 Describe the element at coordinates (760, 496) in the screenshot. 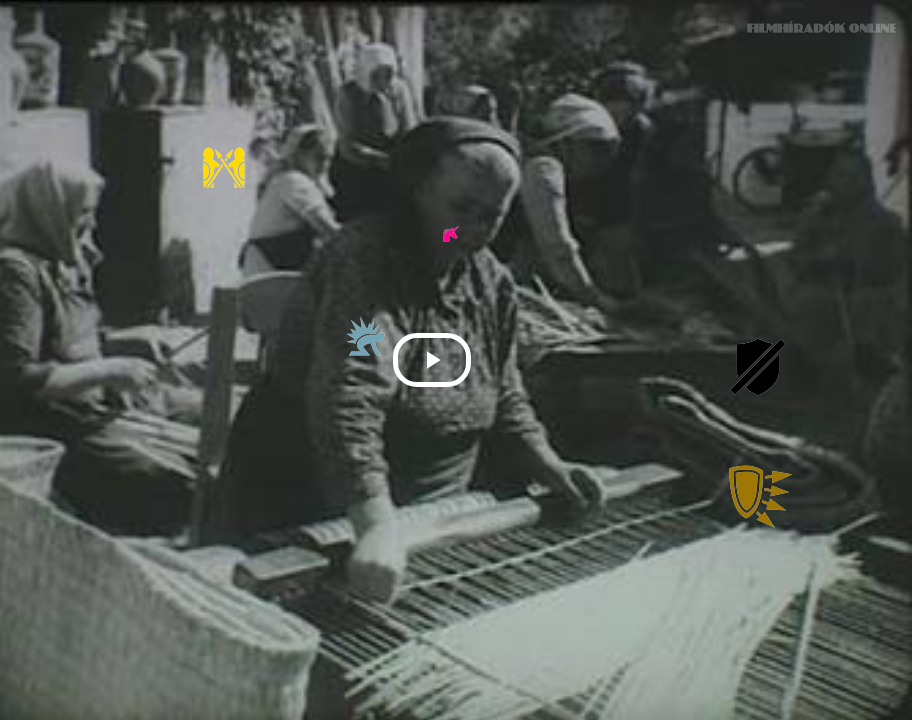

I see `indicates damage blocked or deflected` at that location.